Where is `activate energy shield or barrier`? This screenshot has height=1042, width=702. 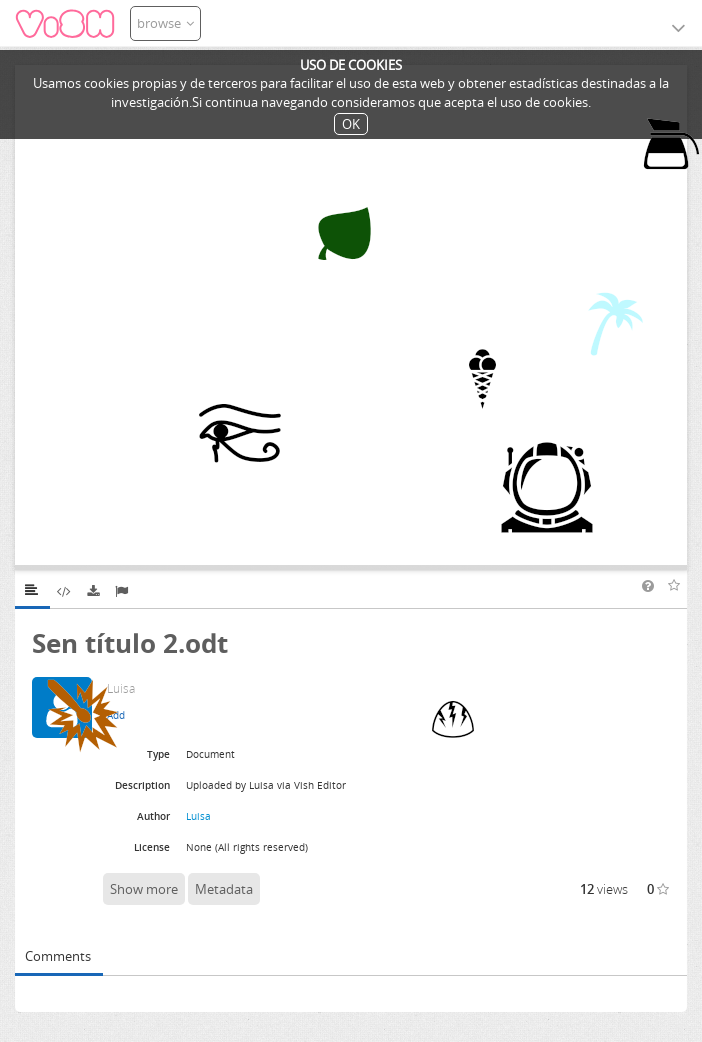 activate energy shield or barrier is located at coordinates (453, 719).